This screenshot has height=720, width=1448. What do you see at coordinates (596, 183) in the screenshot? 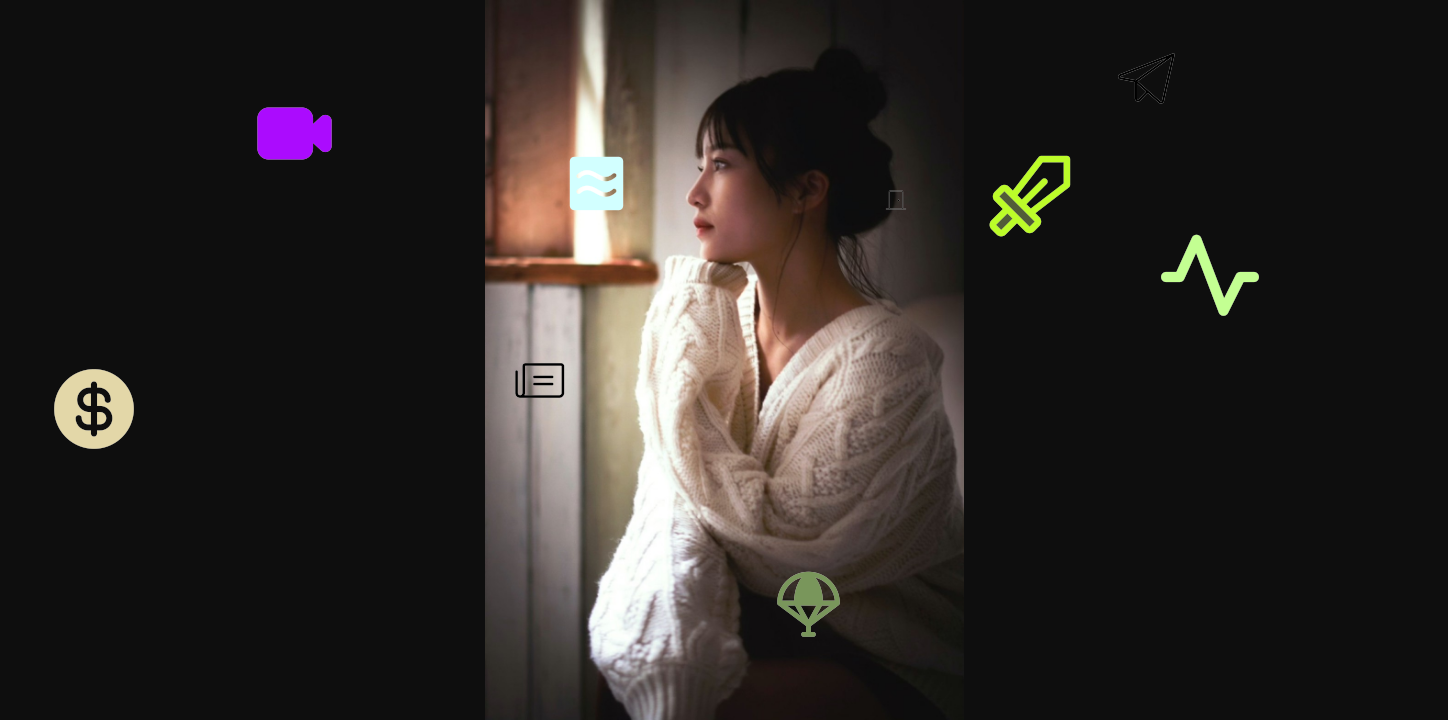
I see `indicates approximate or estimated value` at bounding box center [596, 183].